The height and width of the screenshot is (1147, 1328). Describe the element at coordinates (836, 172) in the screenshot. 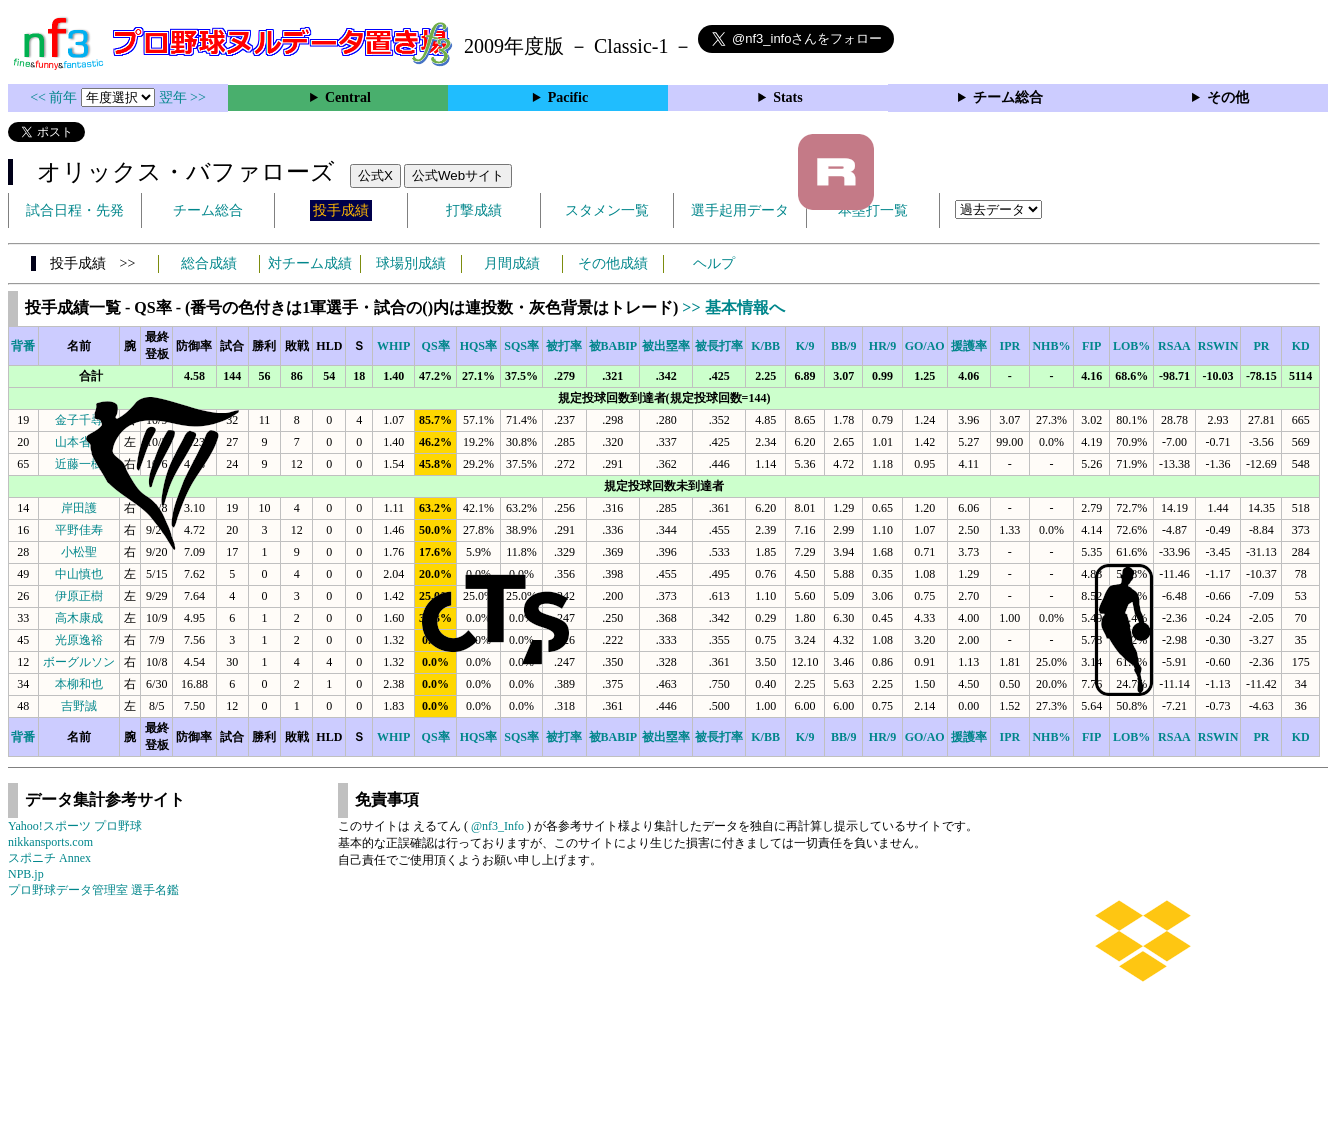

I see `open the rarible NFT marketplace app` at that location.